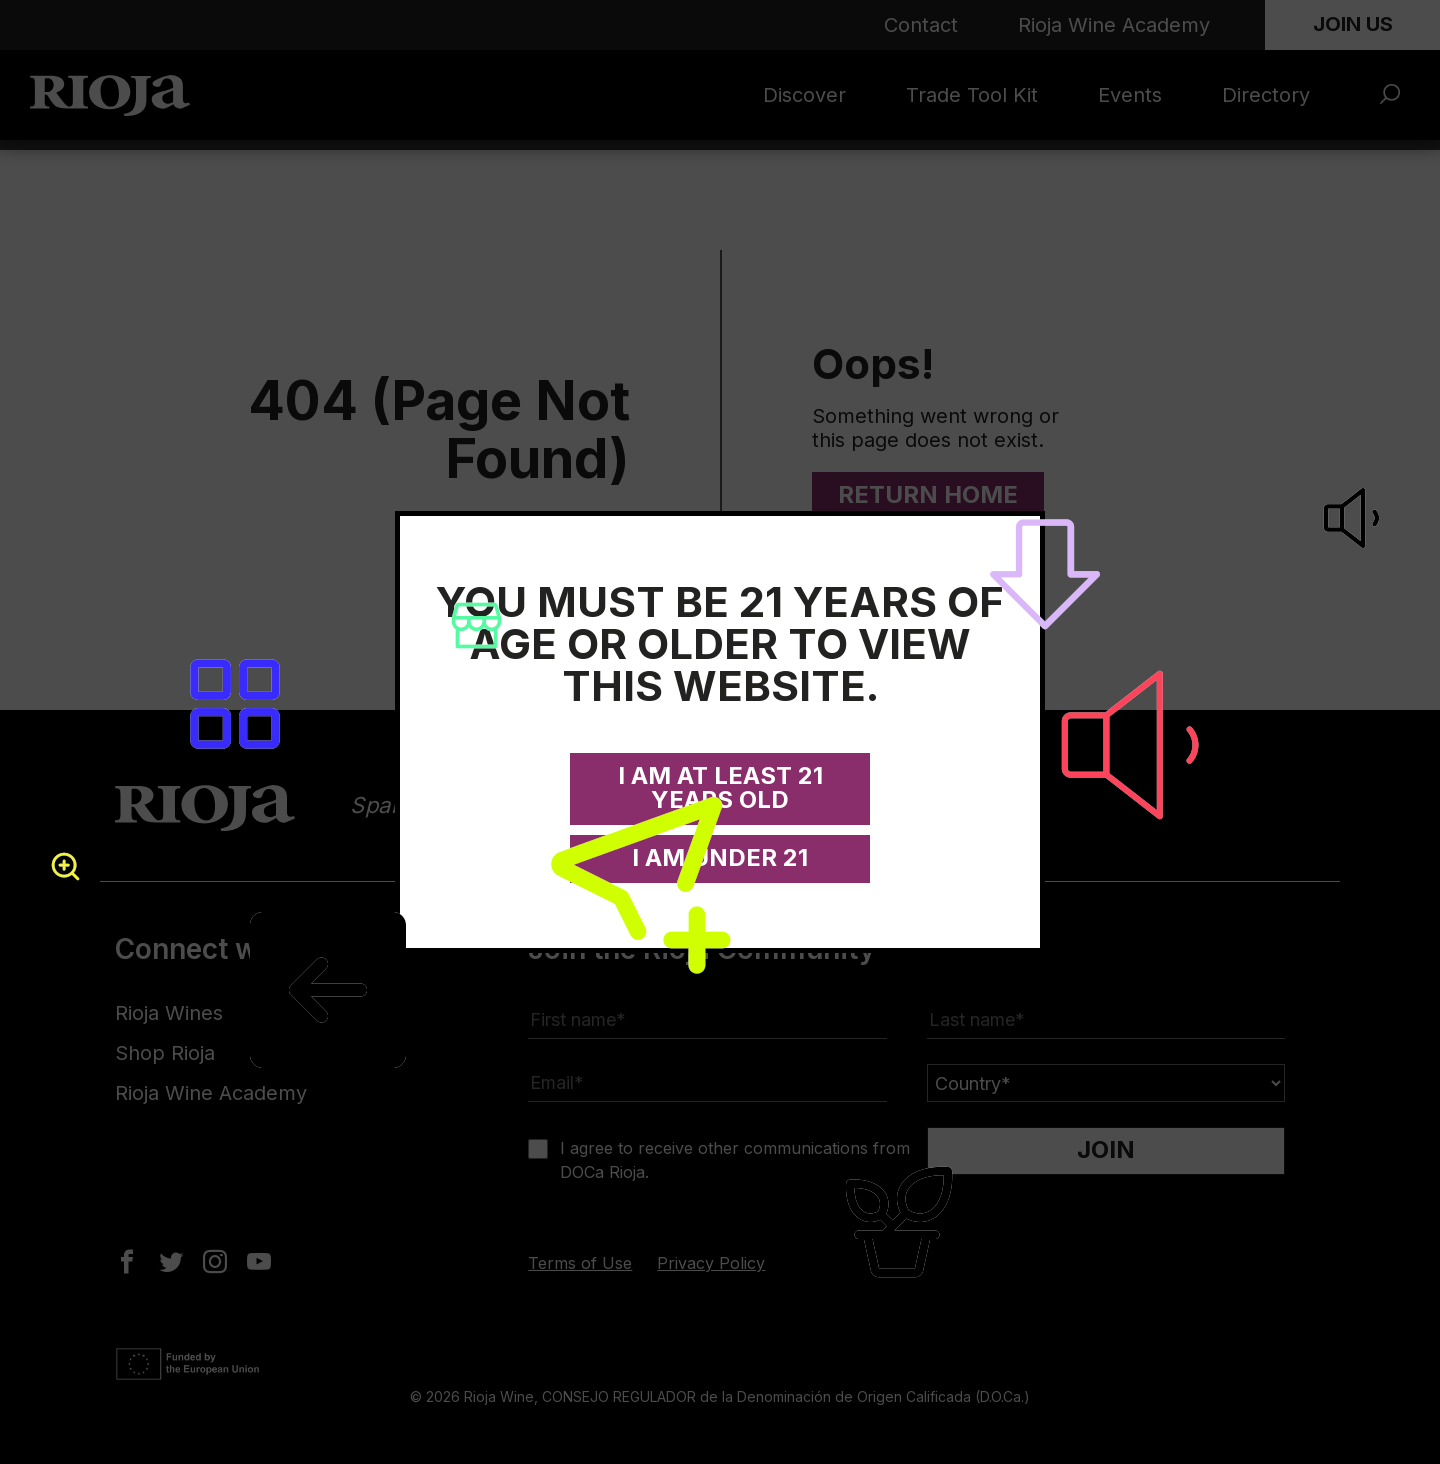 The width and height of the screenshot is (1440, 1464). Describe the element at coordinates (328, 990) in the screenshot. I see `go back to the previous screen` at that location.